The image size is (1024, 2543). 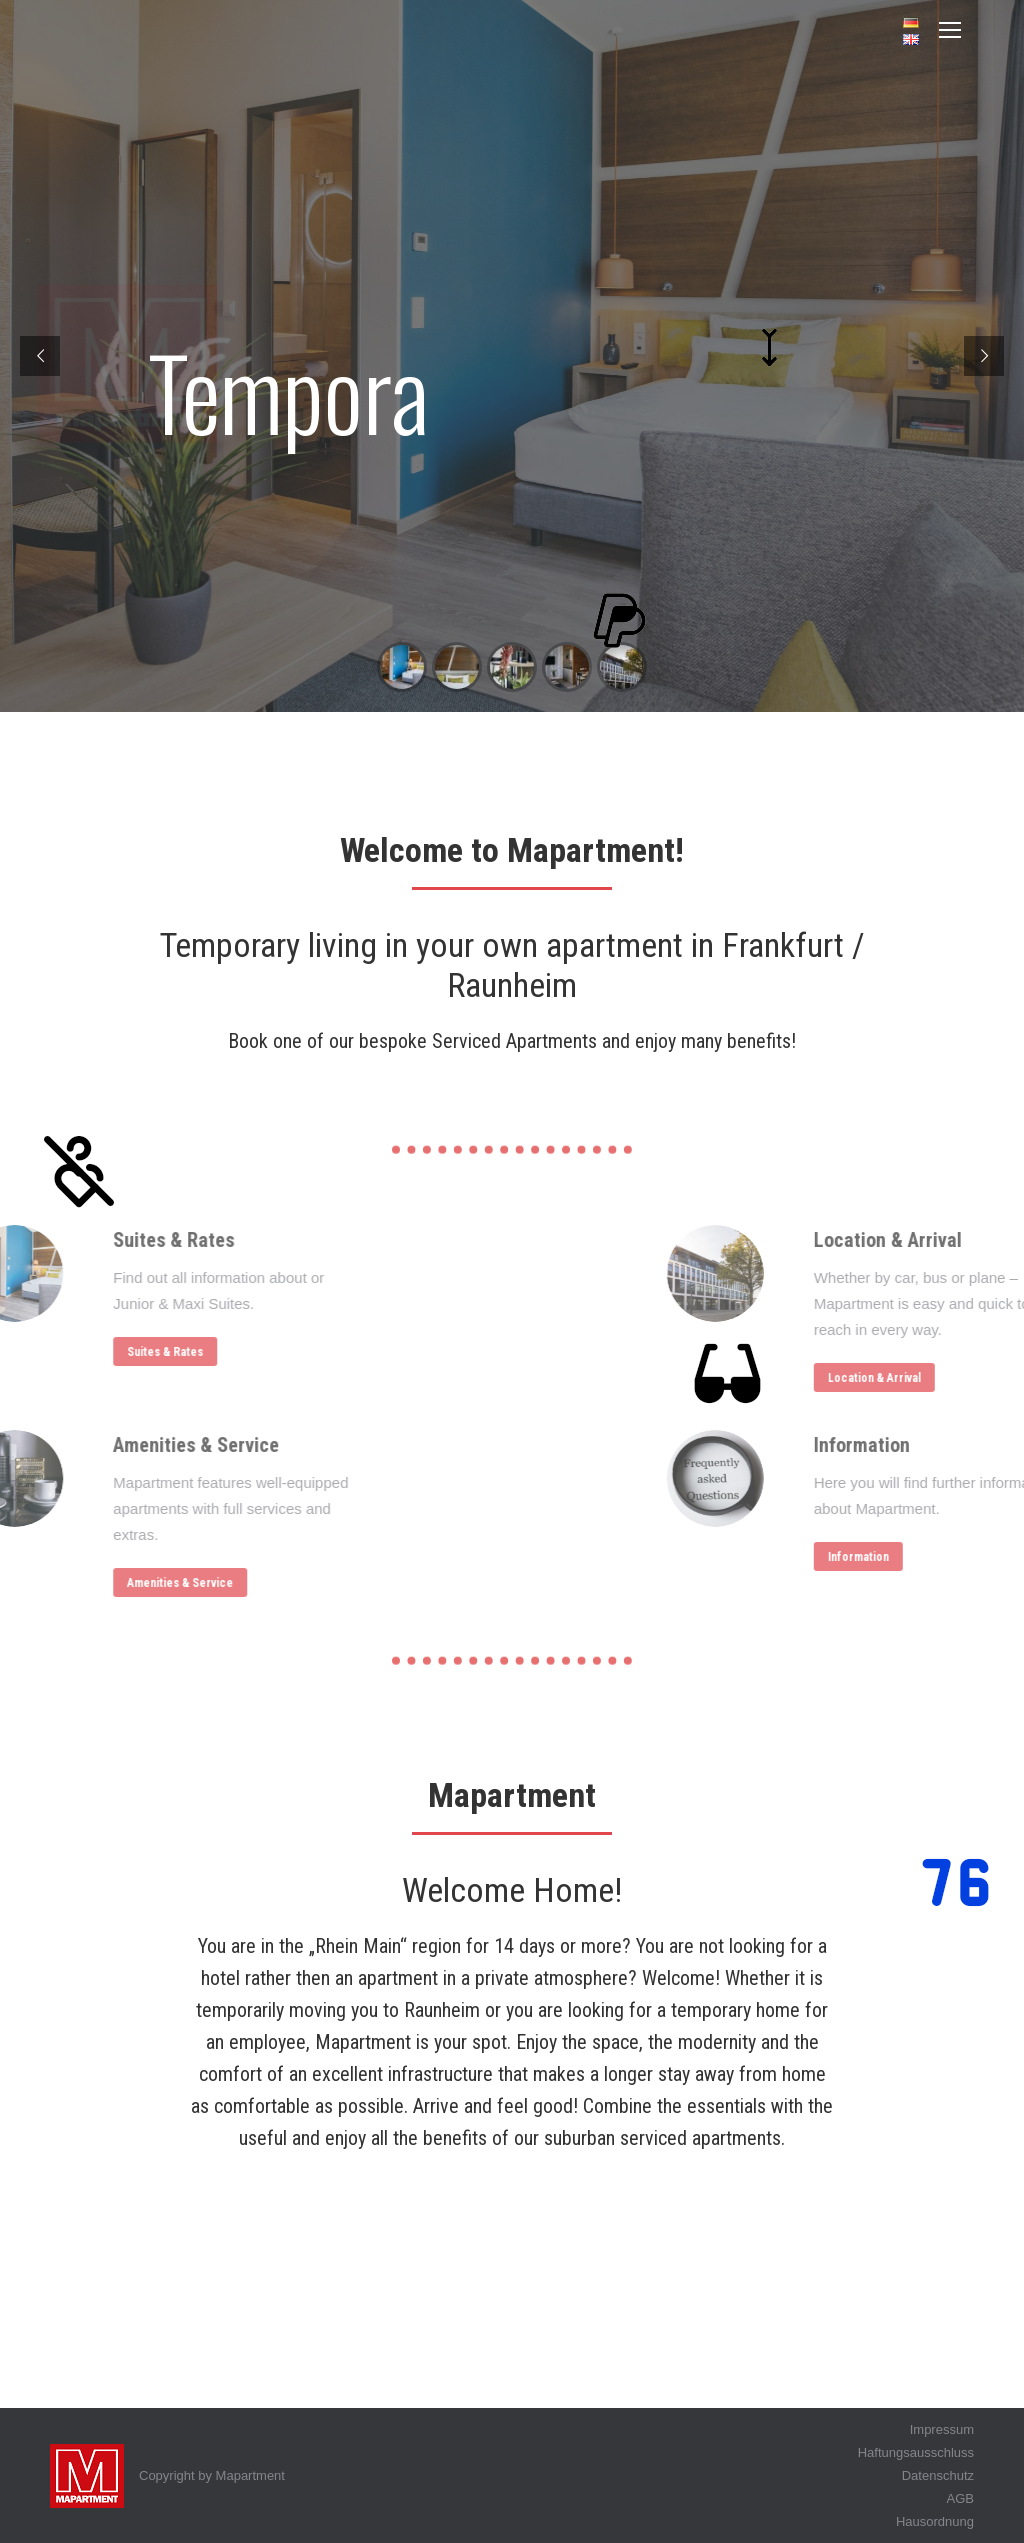 What do you see at coordinates (769, 347) in the screenshot?
I see `scroll down to view more content` at bounding box center [769, 347].